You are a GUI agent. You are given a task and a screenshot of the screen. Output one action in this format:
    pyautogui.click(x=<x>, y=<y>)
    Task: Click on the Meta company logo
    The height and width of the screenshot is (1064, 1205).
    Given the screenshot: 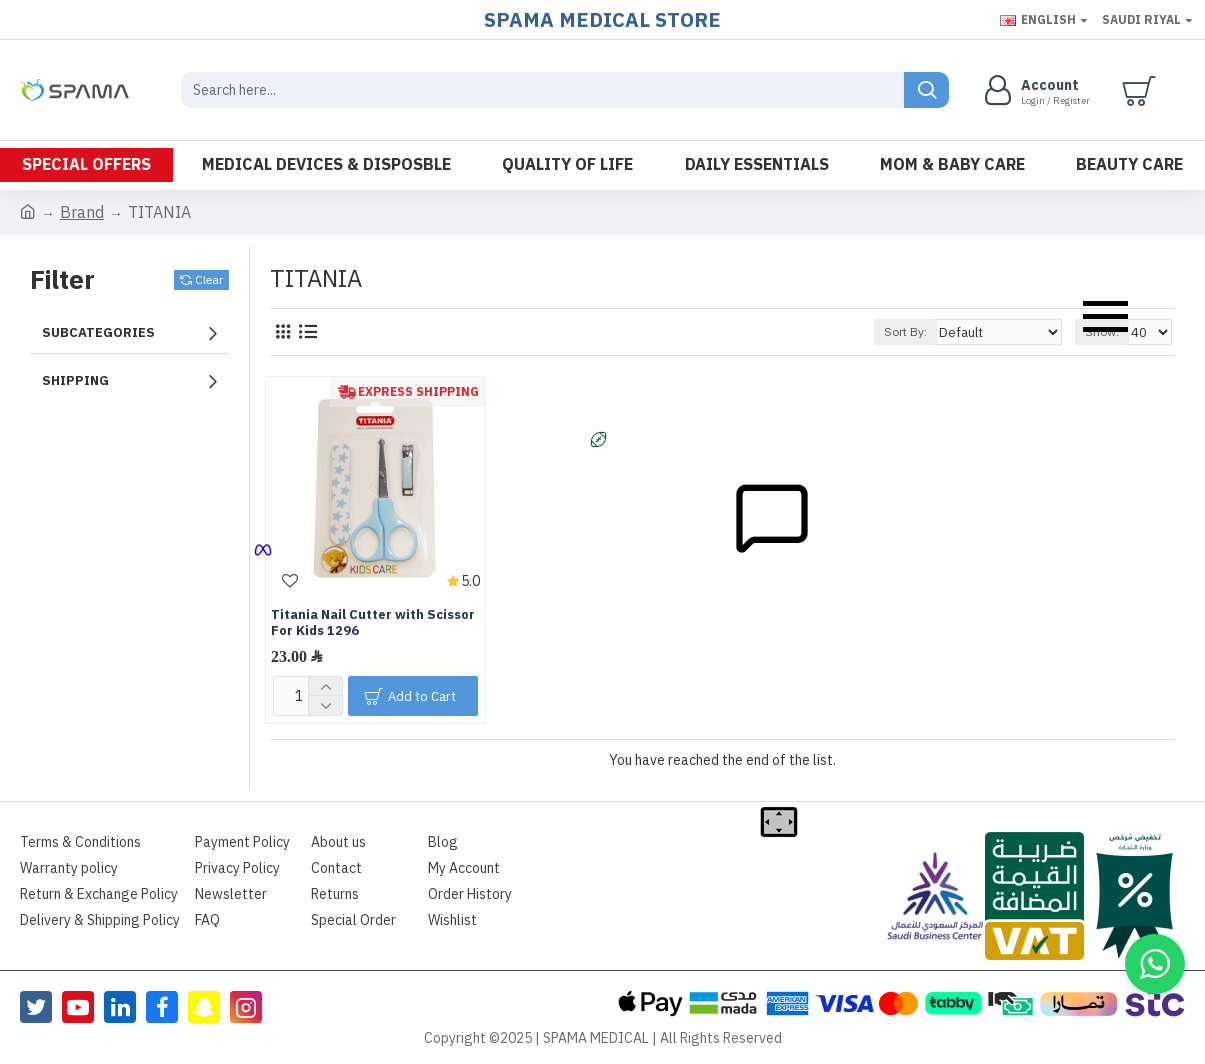 What is the action you would take?
    pyautogui.click(x=263, y=550)
    